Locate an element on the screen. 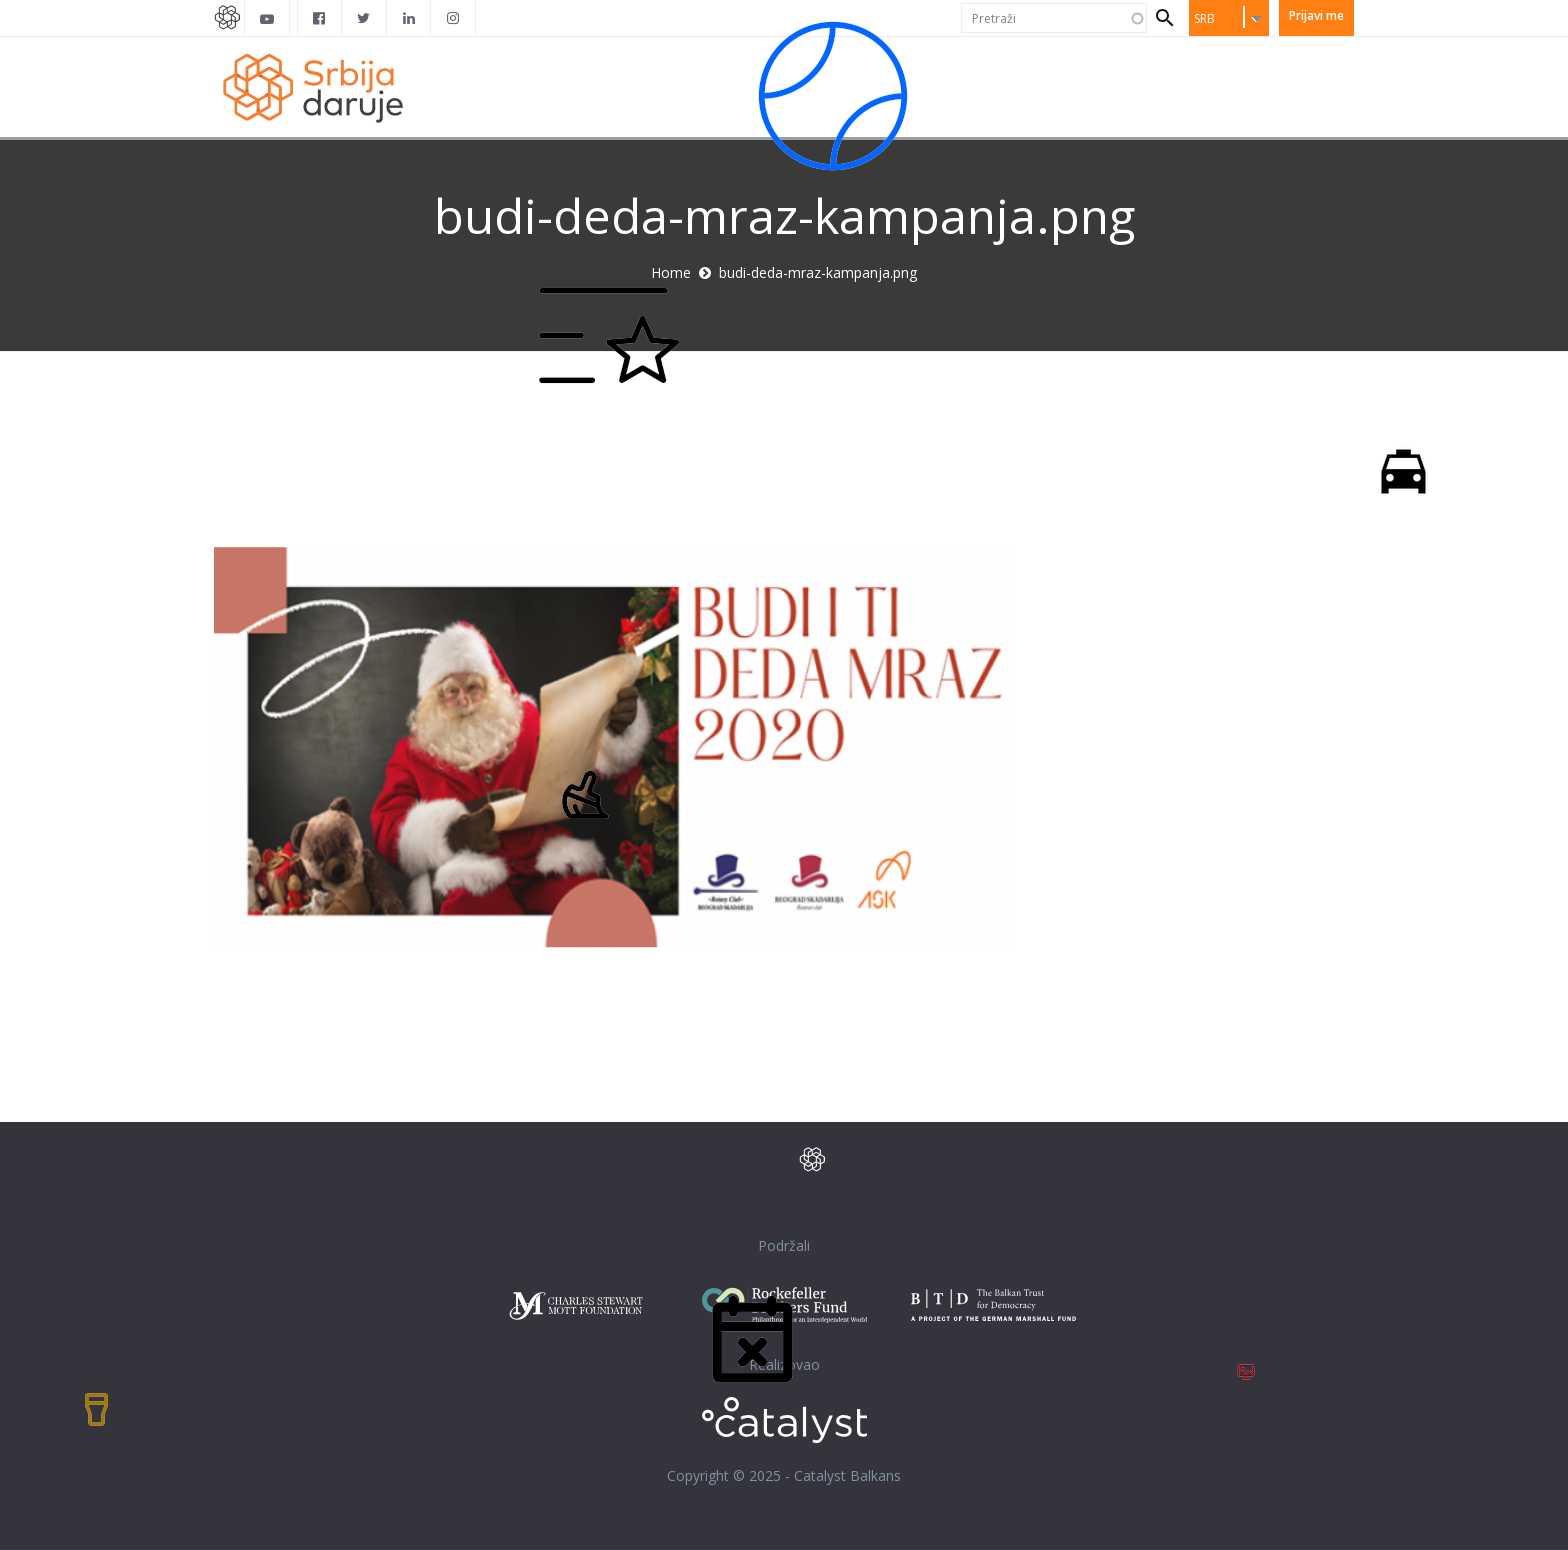 The height and width of the screenshot is (1550, 1568). clear cache or temporary files is located at coordinates (584, 796).